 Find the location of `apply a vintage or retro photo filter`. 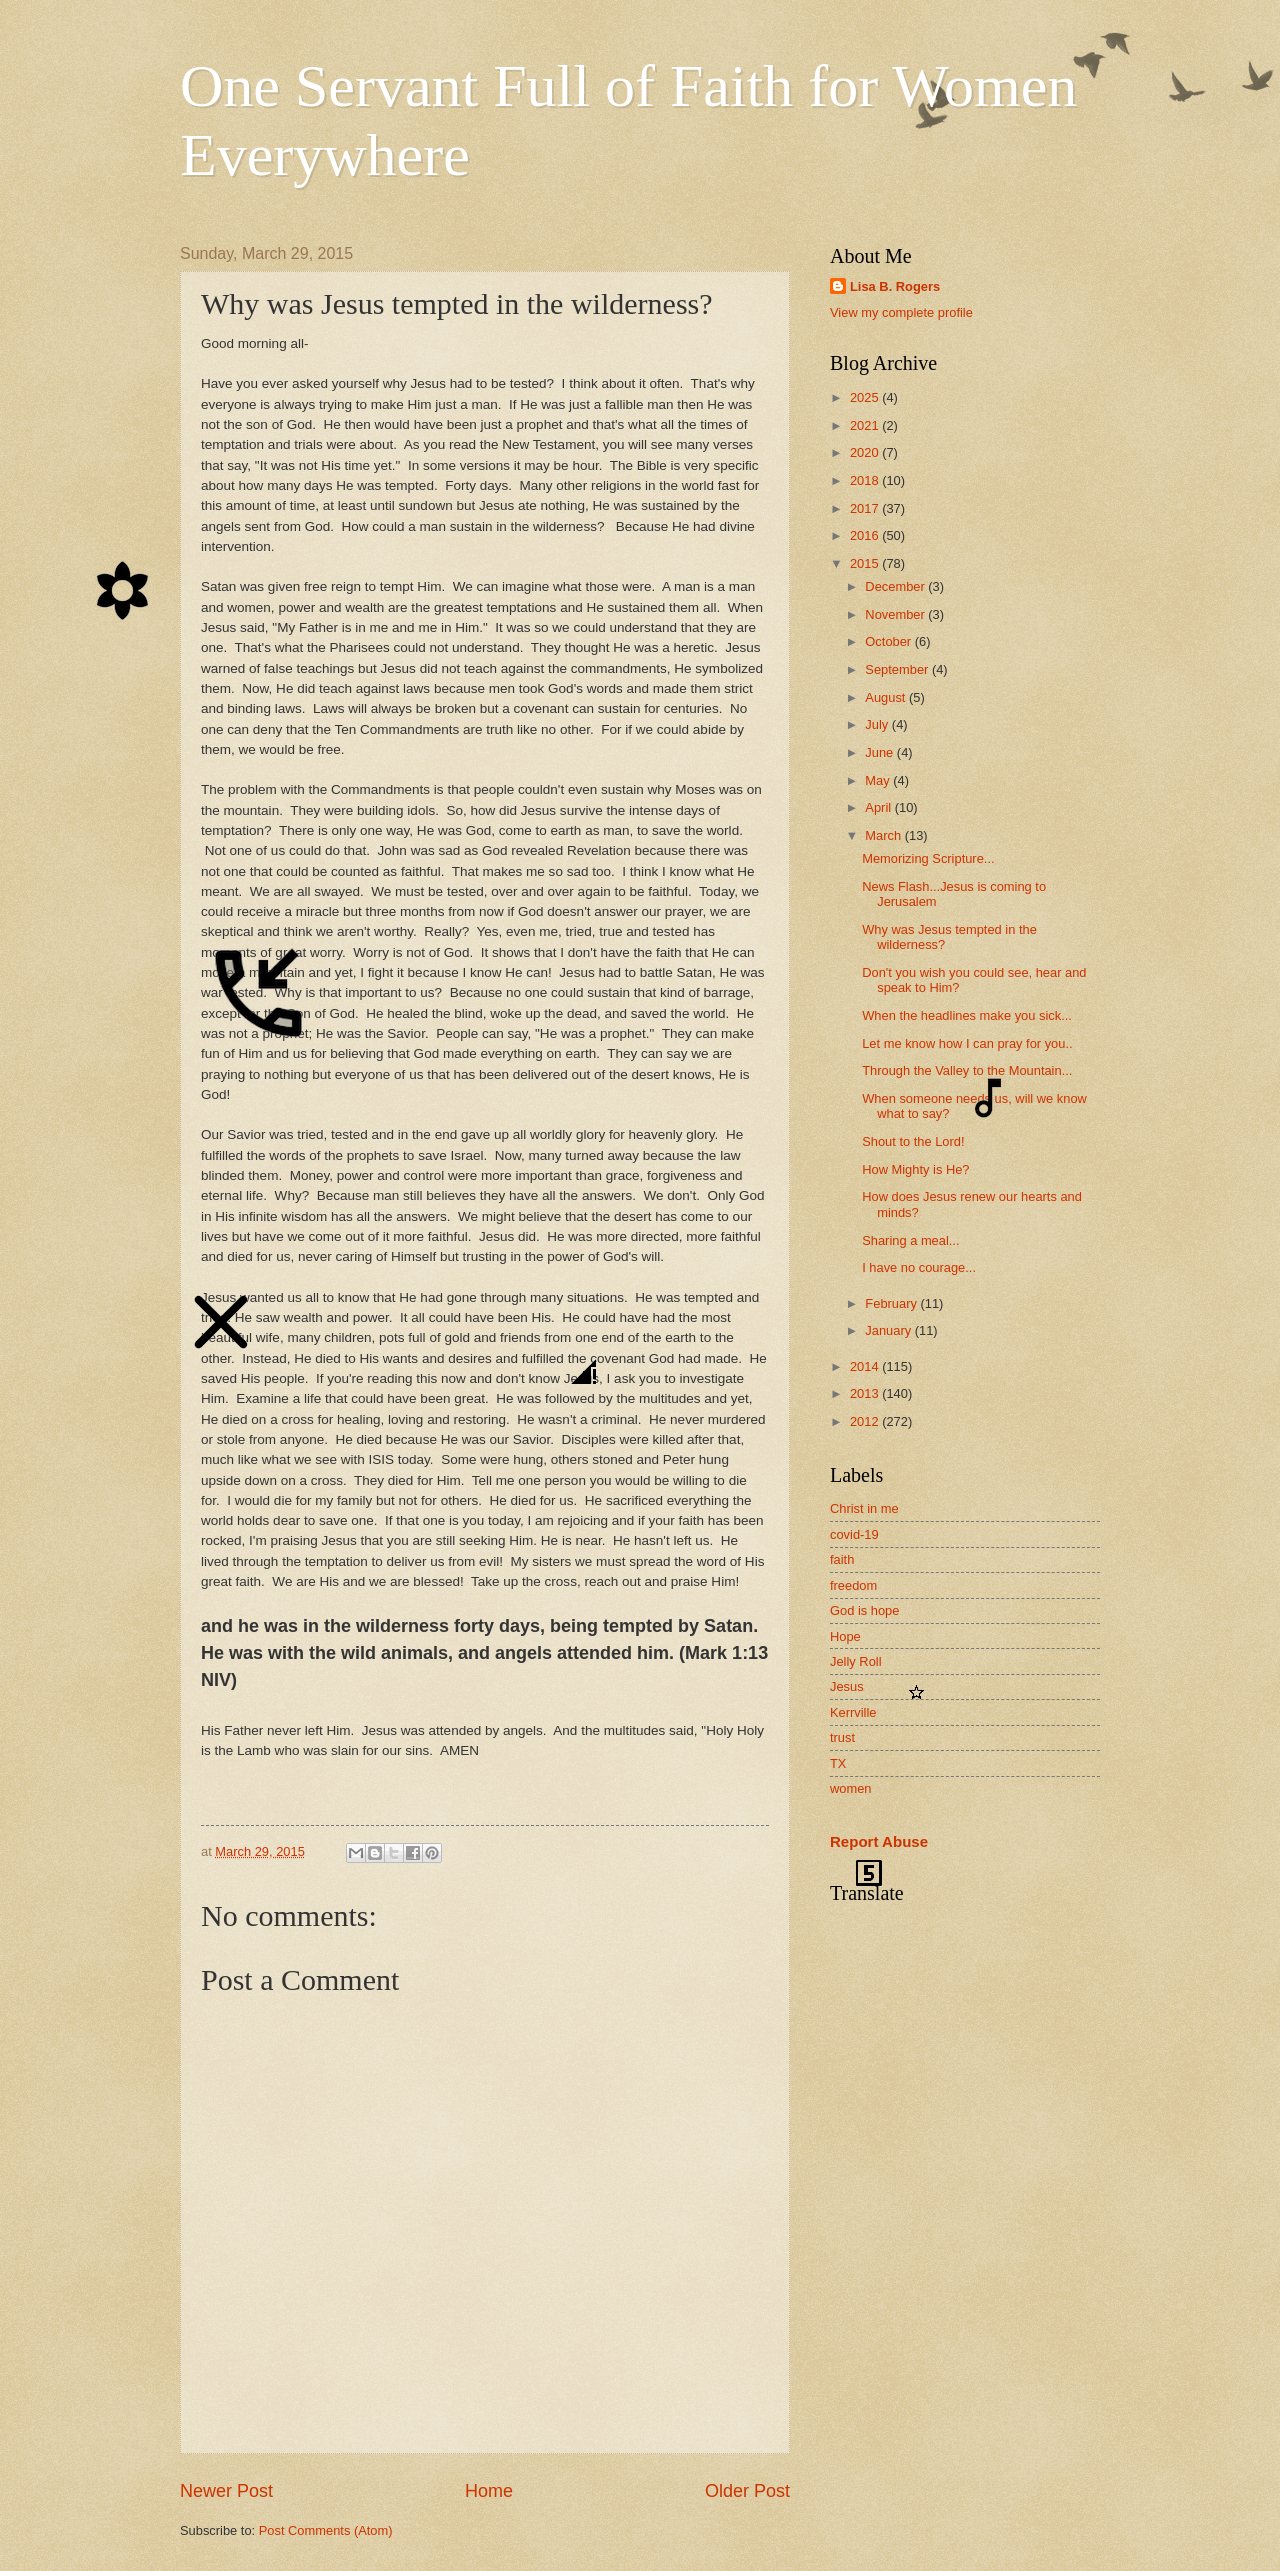

apply a vintage or retro photo filter is located at coordinates (122, 590).